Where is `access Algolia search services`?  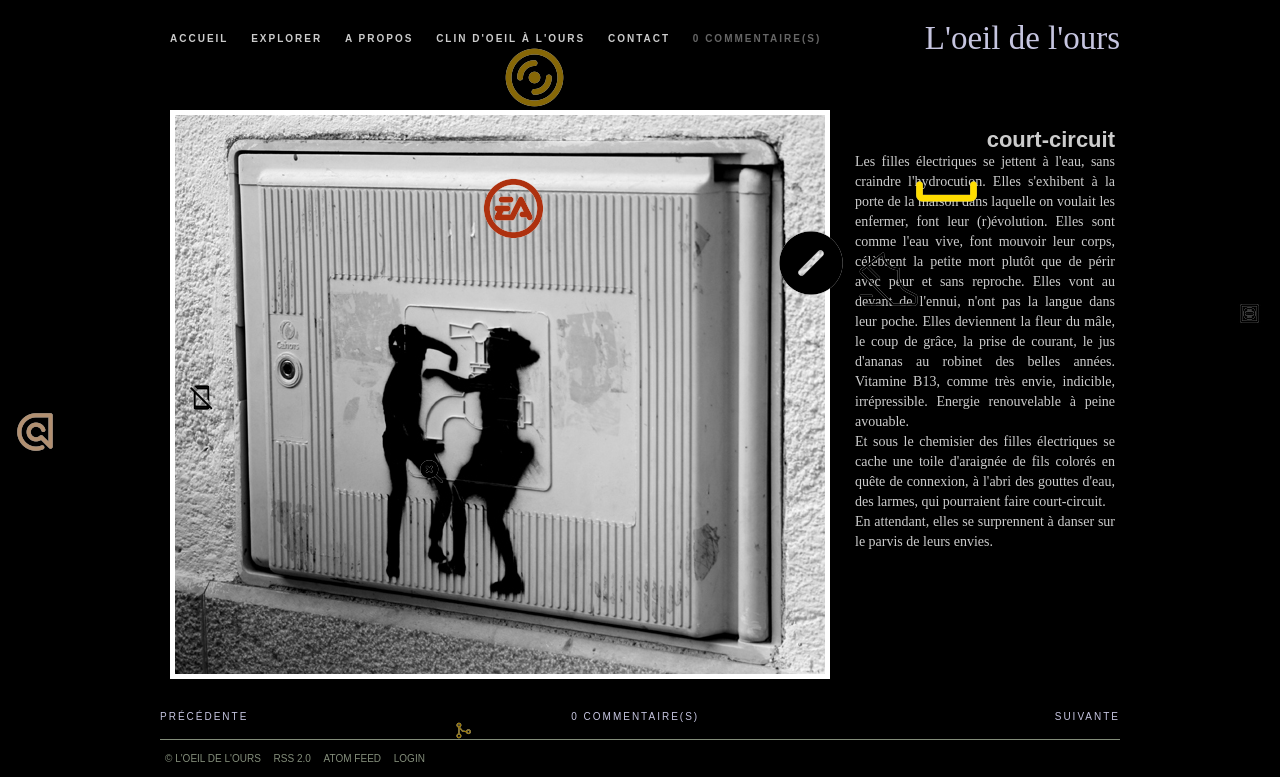
access Algolia search services is located at coordinates (36, 432).